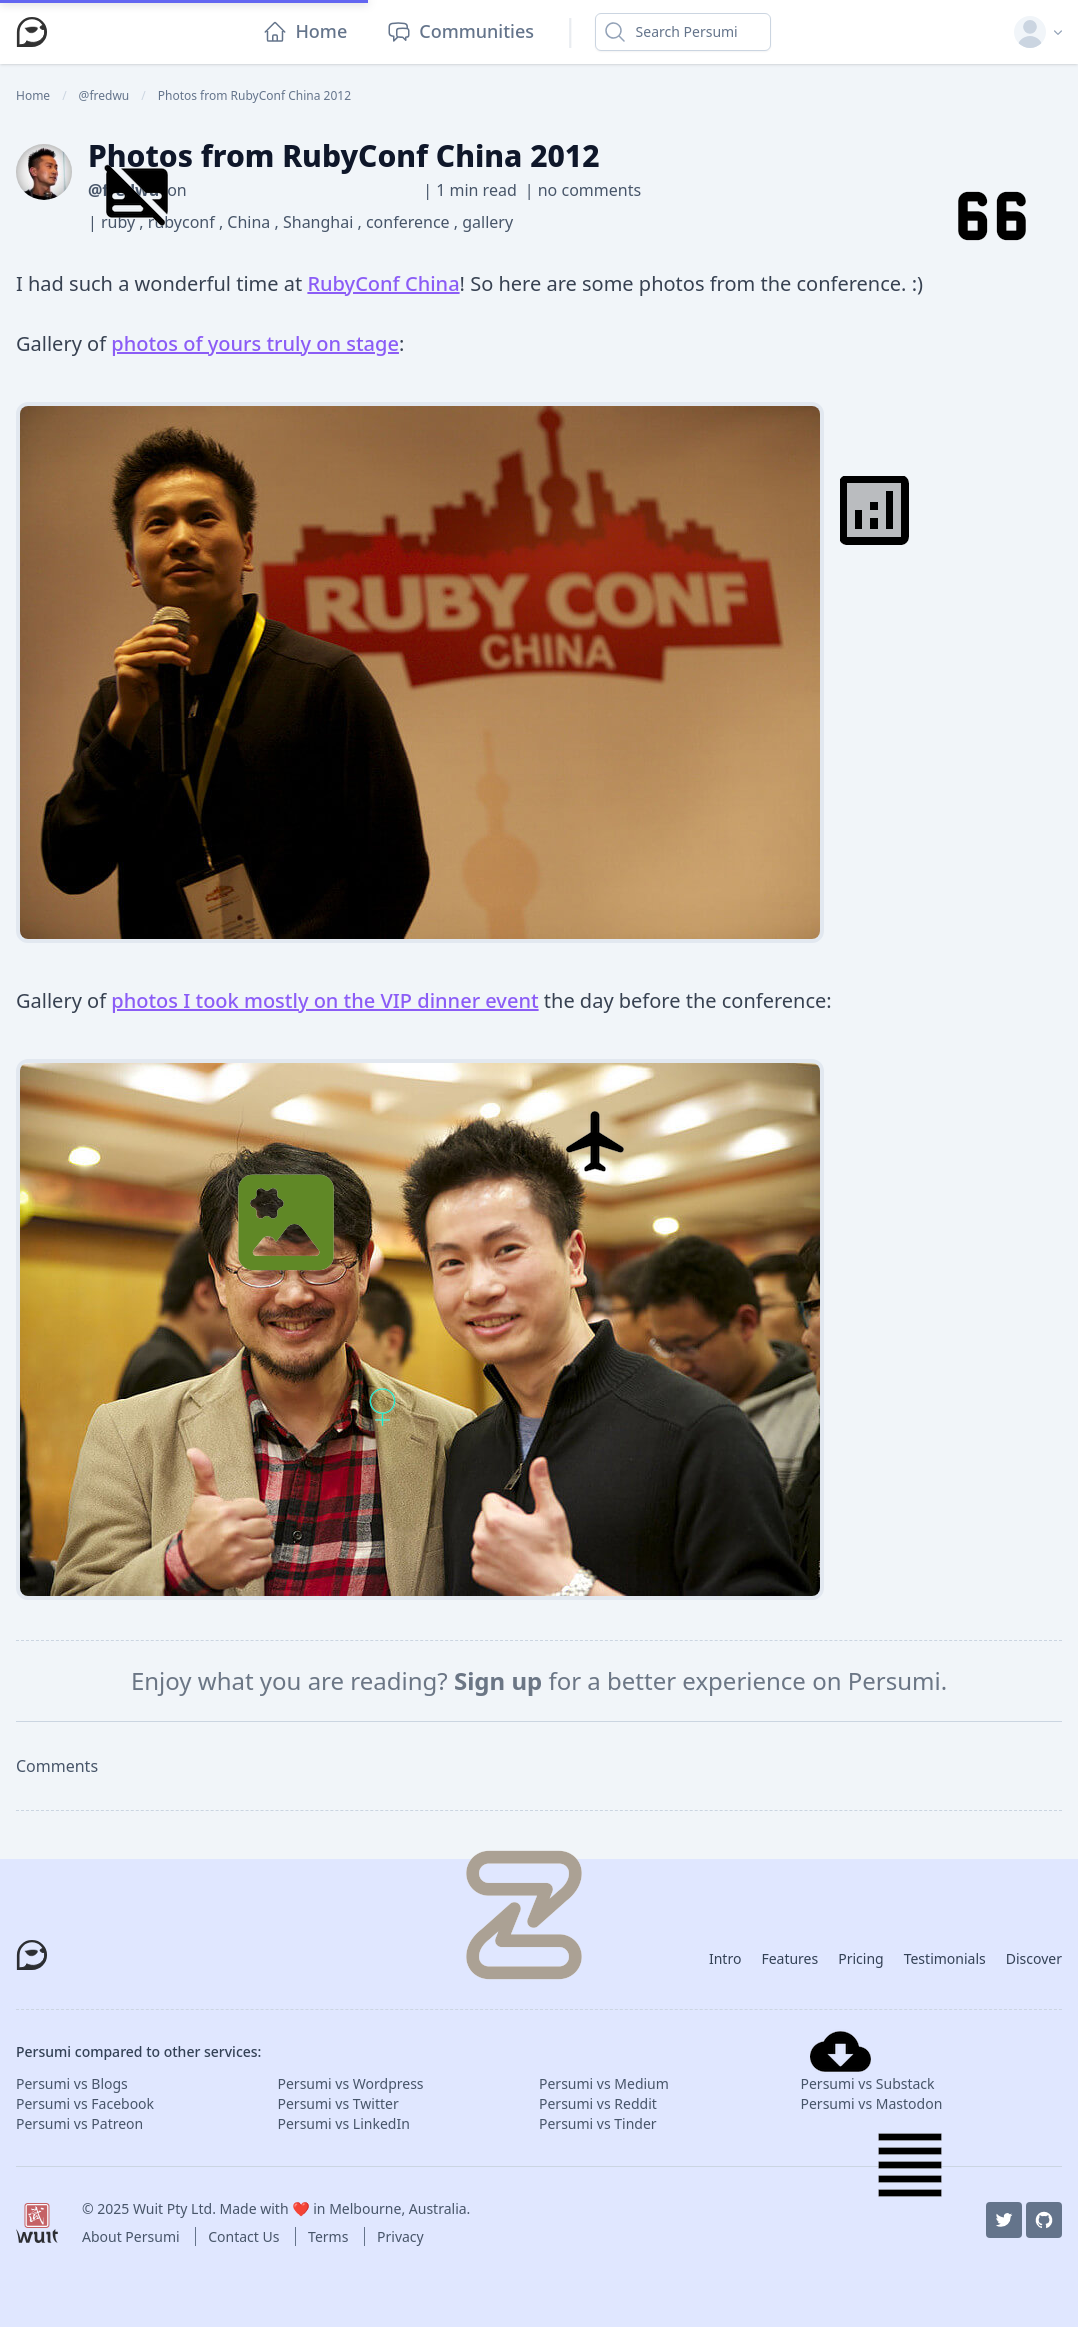  What do you see at coordinates (524, 1915) in the screenshot?
I see `open zulip messaging app` at bounding box center [524, 1915].